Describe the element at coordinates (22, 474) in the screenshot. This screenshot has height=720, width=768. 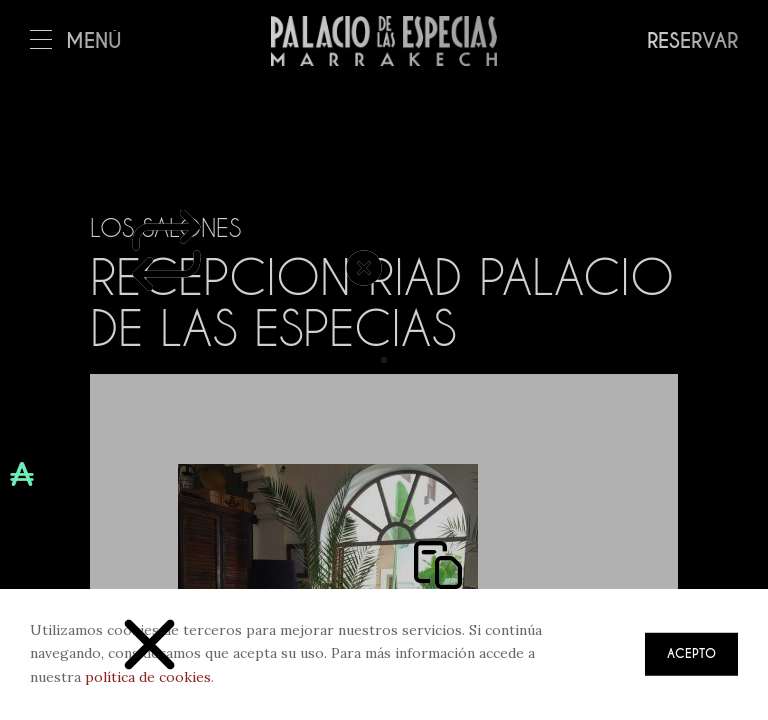
I see `indicates Argentine peso currency` at that location.